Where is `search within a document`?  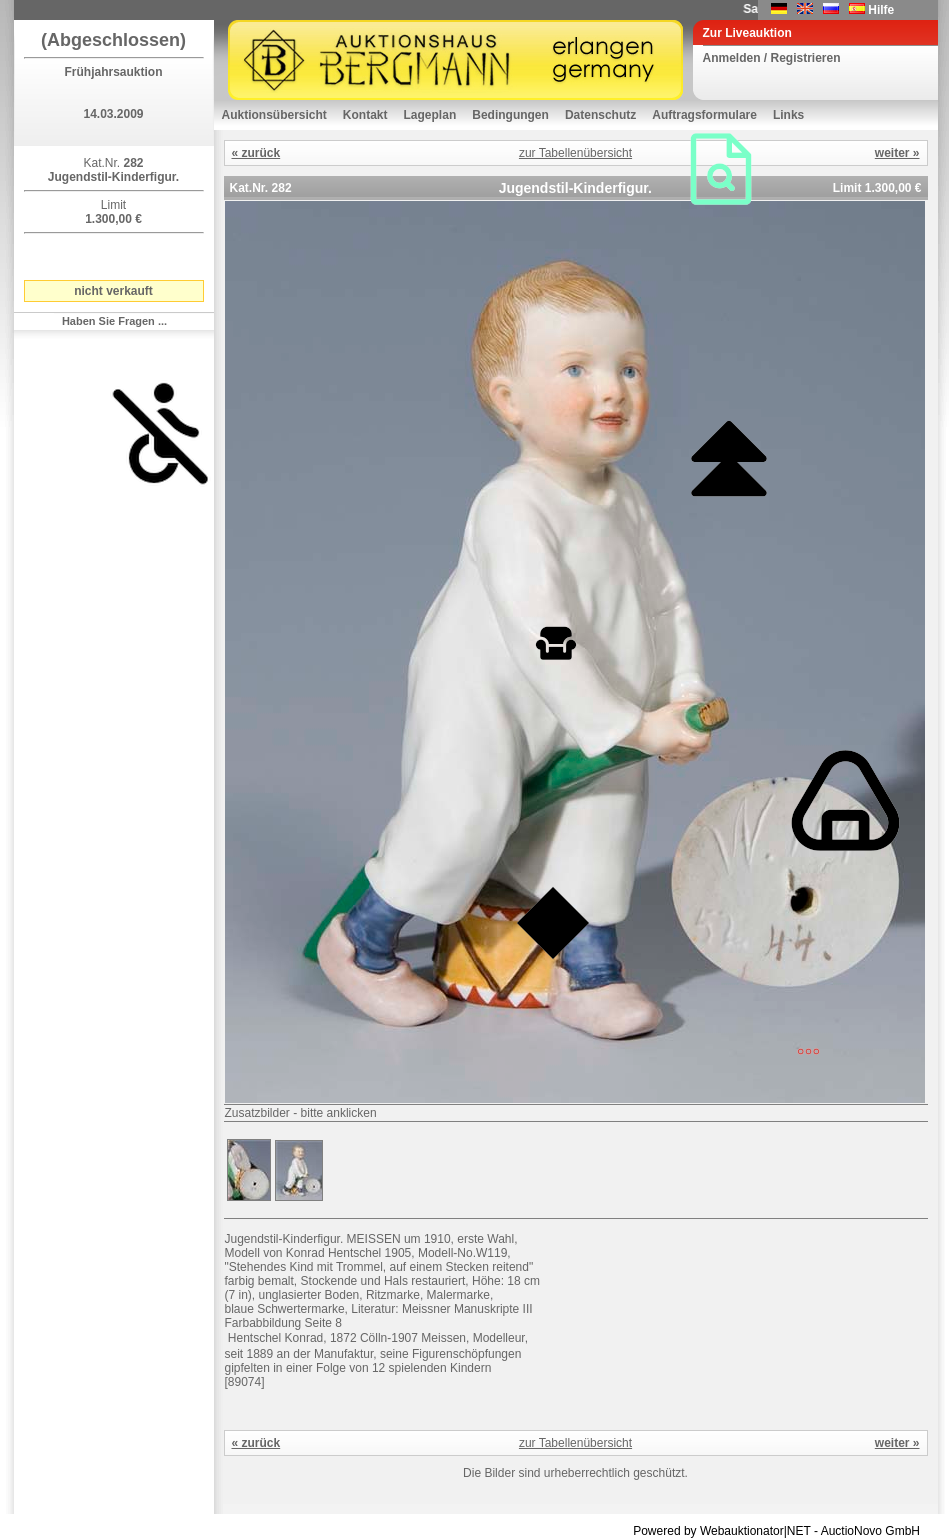 search within a document is located at coordinates (721, 169).